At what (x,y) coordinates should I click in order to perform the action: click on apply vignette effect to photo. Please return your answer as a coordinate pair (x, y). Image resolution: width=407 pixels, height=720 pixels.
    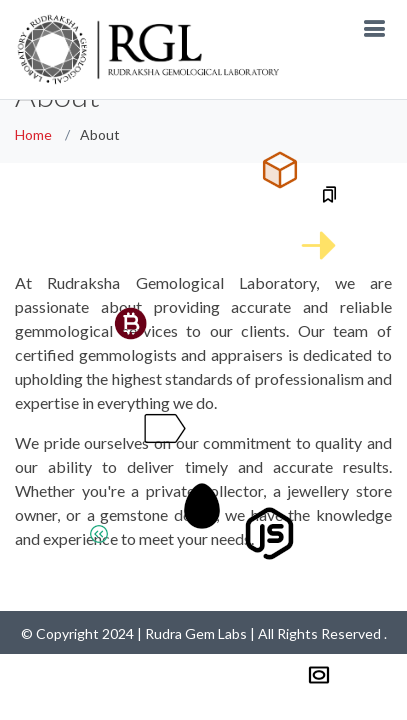
    Looking at the image, I should click on (319, 675).